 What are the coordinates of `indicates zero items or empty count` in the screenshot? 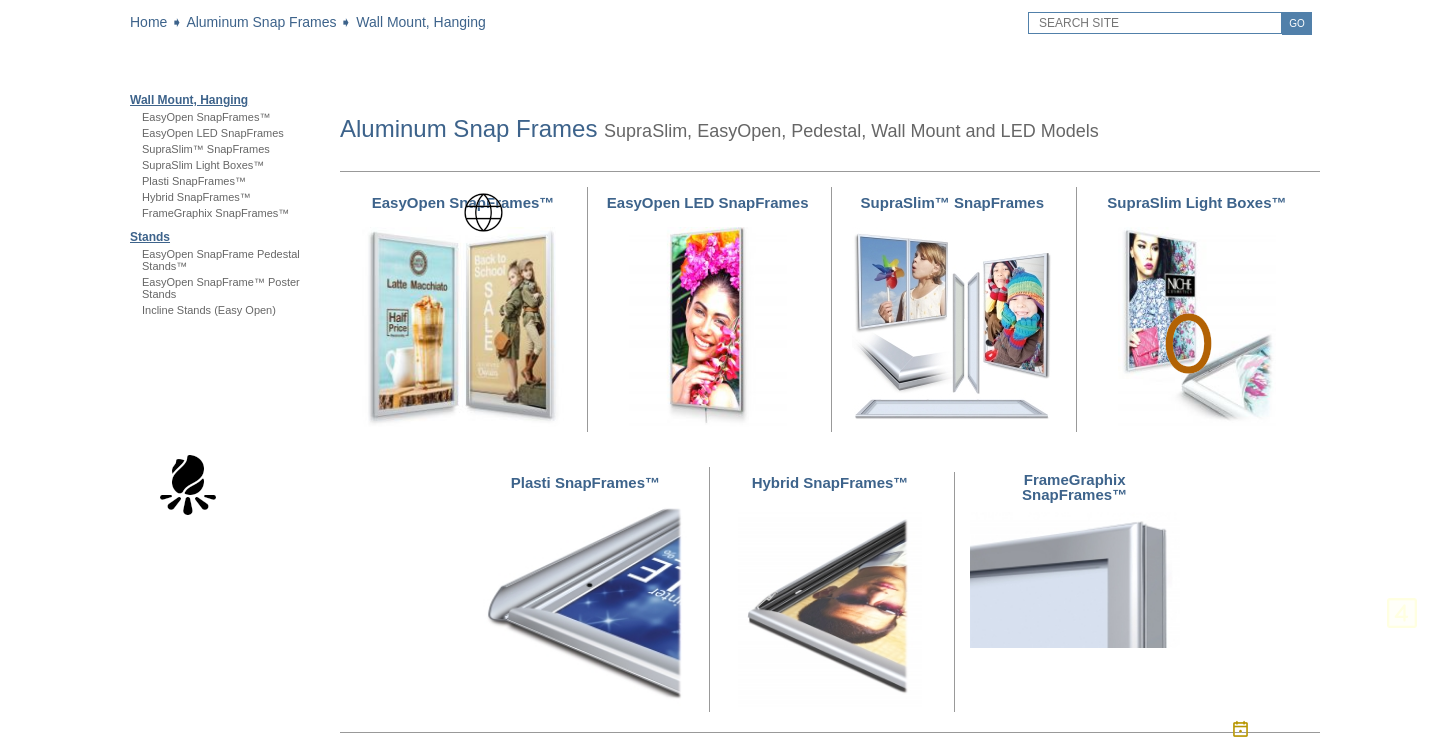 It's located at (1188, 343).